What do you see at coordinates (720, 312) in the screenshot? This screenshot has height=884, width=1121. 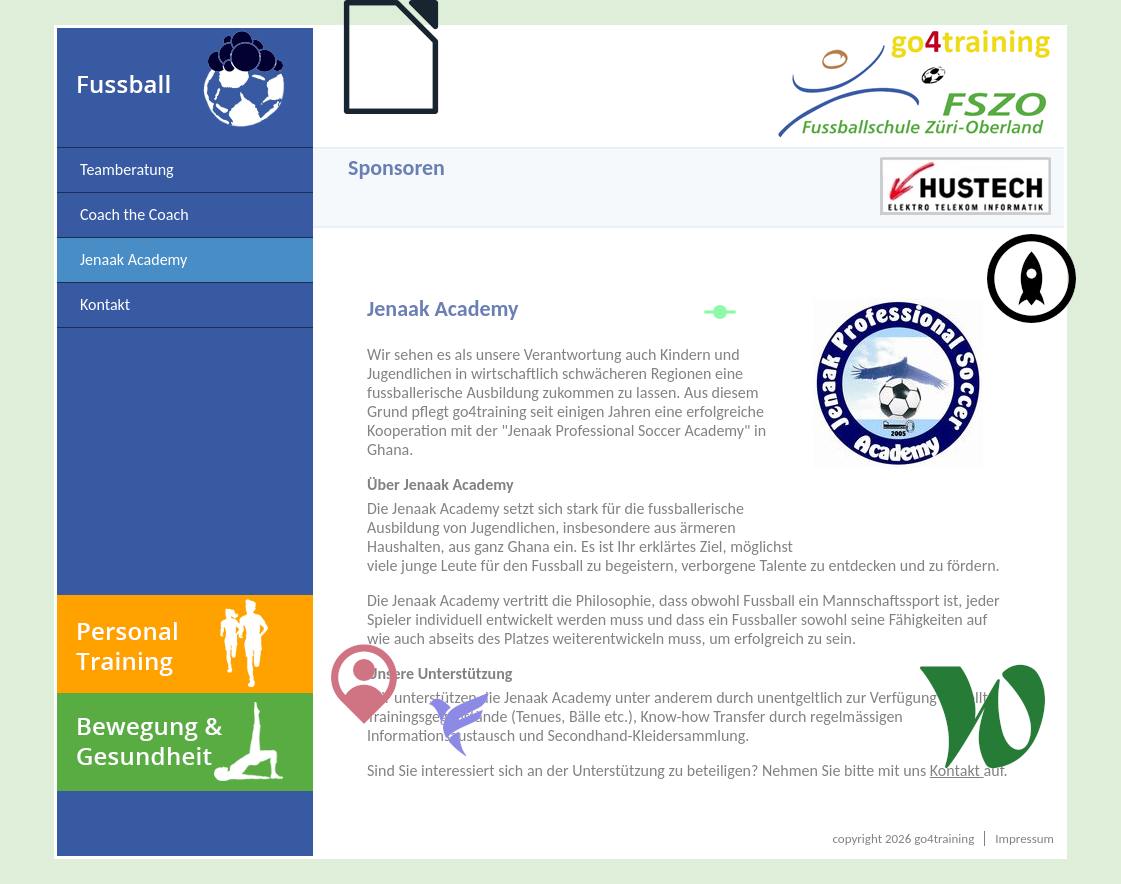 I see `view commit details in version control` at bounding box center [720, 312].